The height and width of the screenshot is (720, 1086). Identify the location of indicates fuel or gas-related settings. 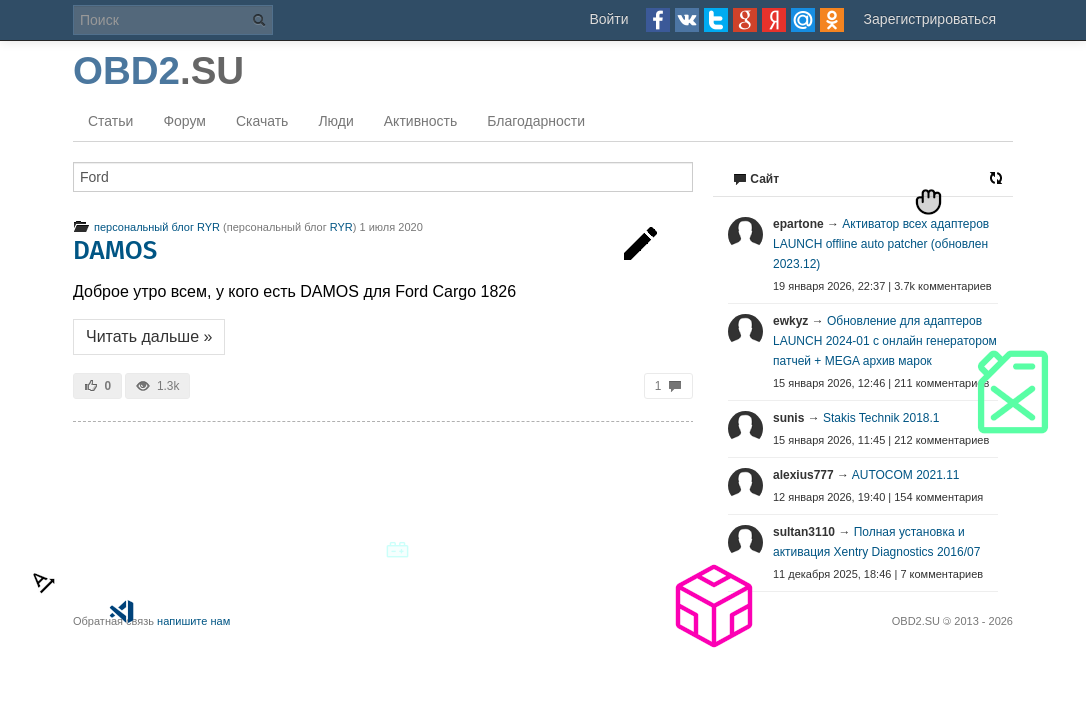
(1013, 392).